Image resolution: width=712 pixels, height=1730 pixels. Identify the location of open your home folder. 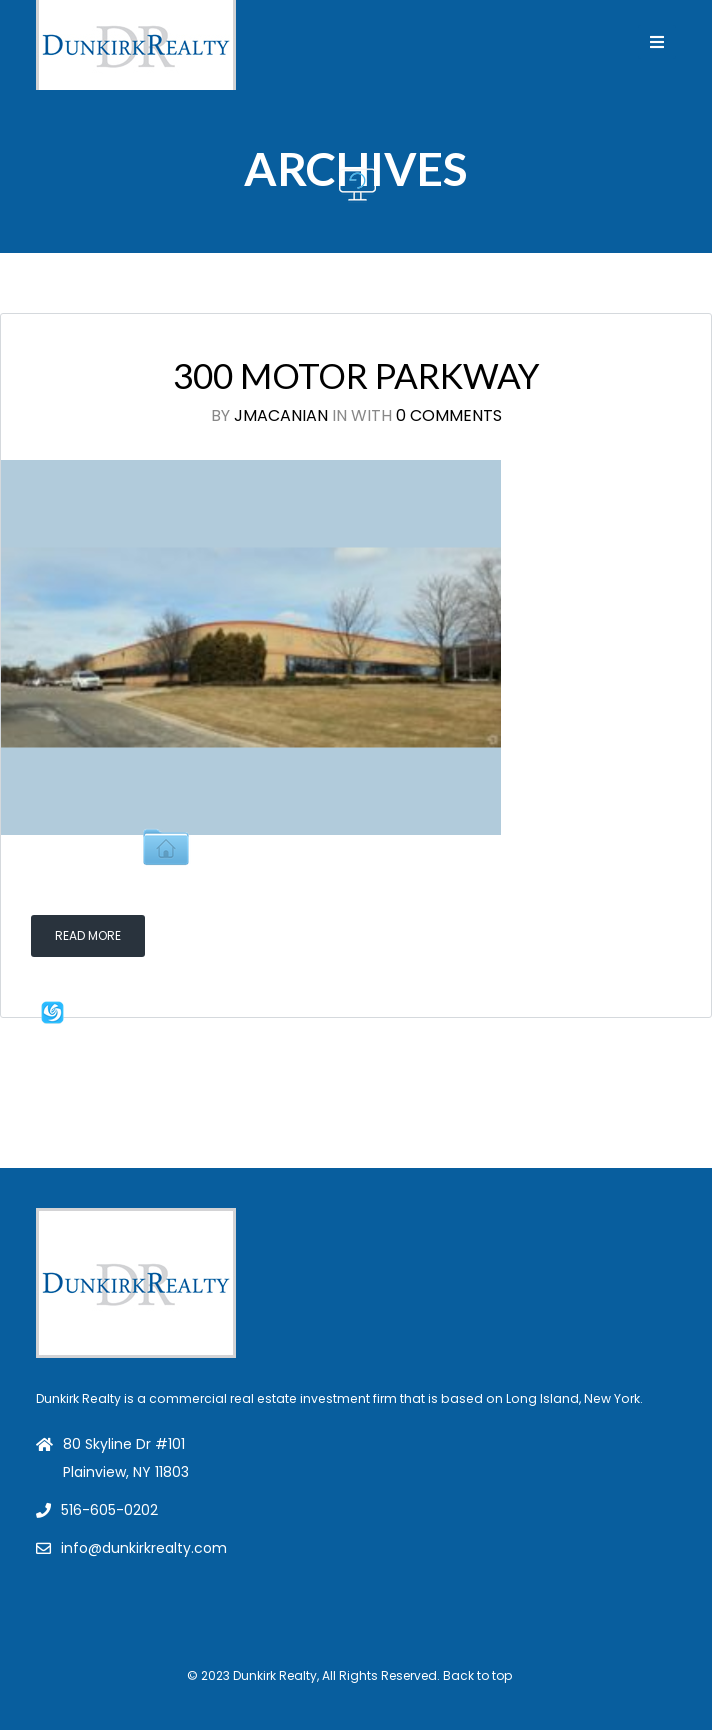
(166, 847).